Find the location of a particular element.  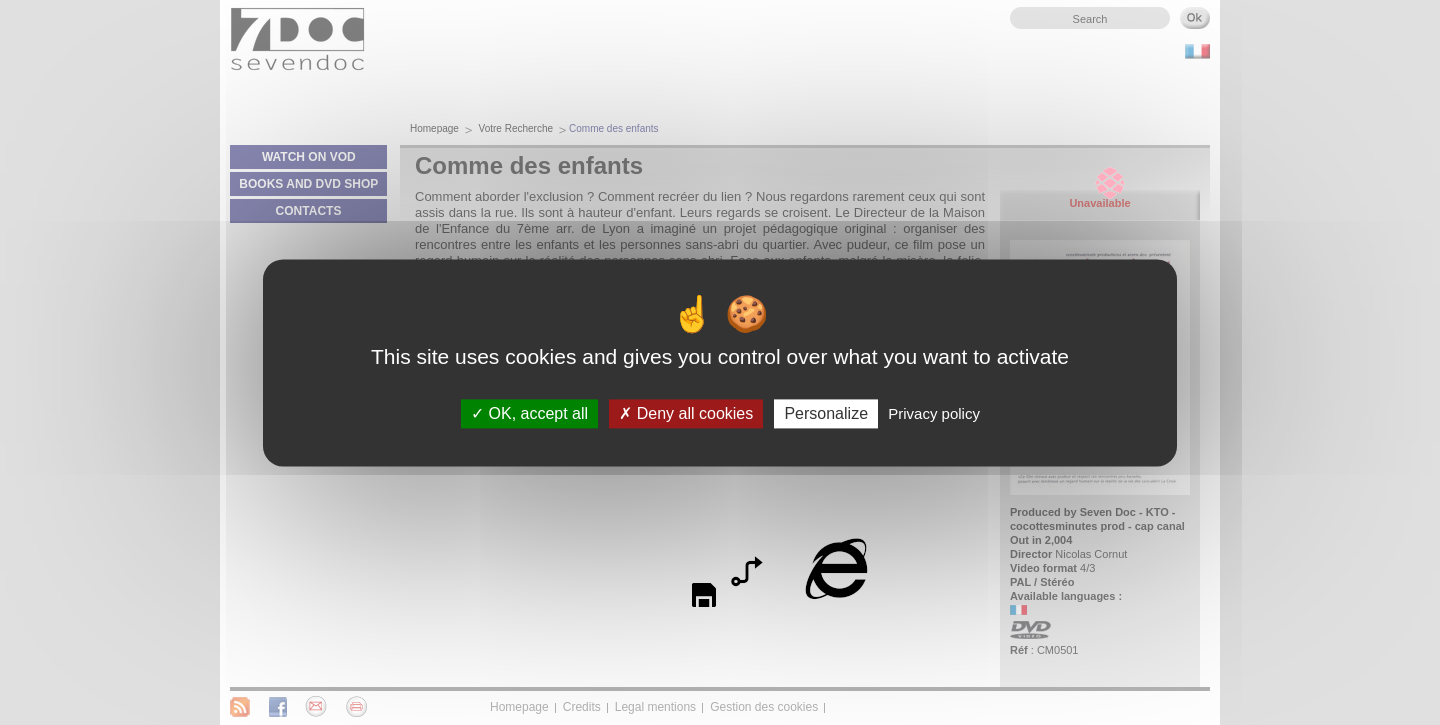

get directions or navigation guidance is located at coordinates (747, 572).